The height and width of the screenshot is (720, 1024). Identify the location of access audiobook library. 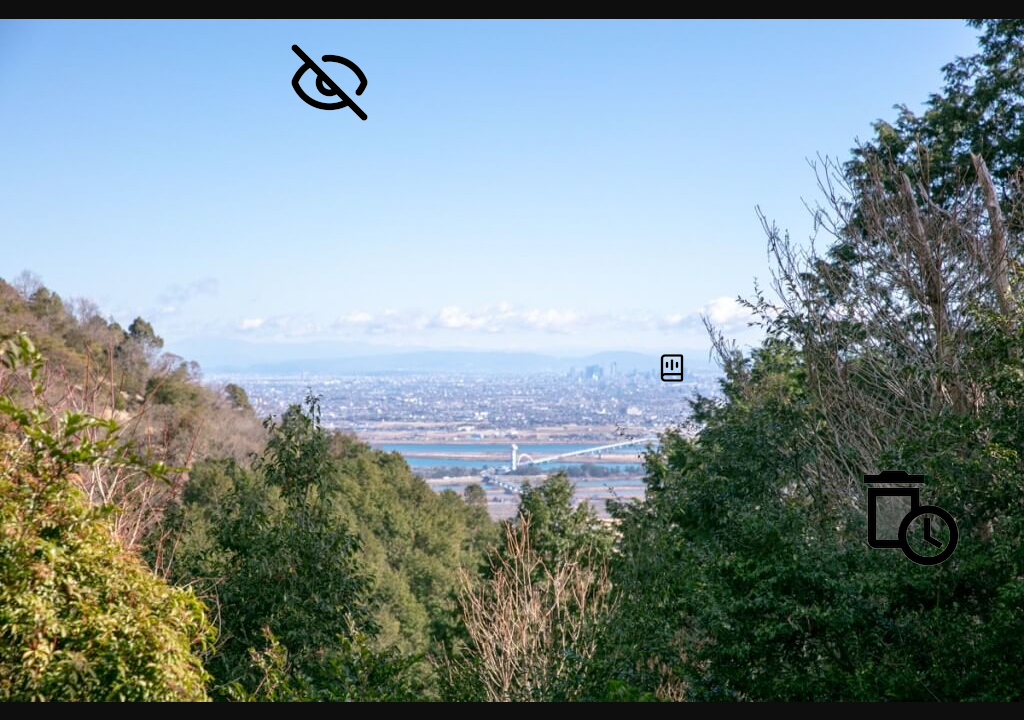
(672, 368).